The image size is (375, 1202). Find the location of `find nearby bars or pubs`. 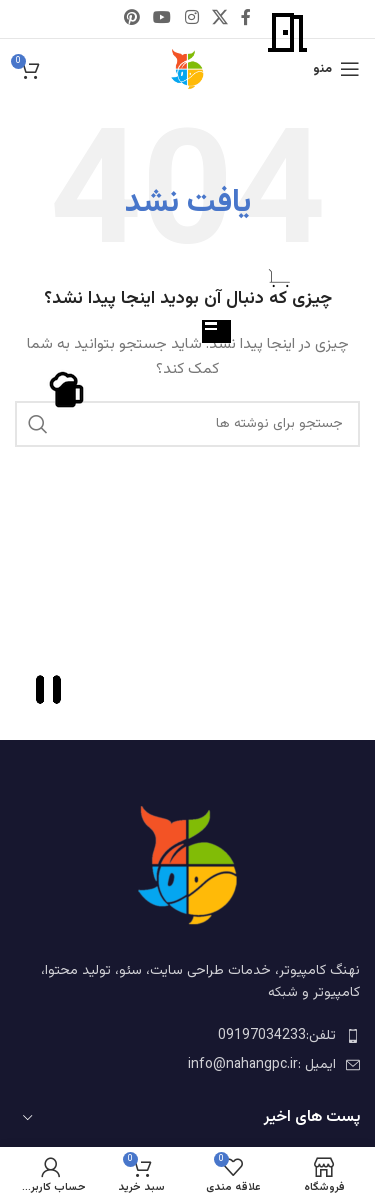

find nearby bars or pubs is located at coordinates (66, 390).